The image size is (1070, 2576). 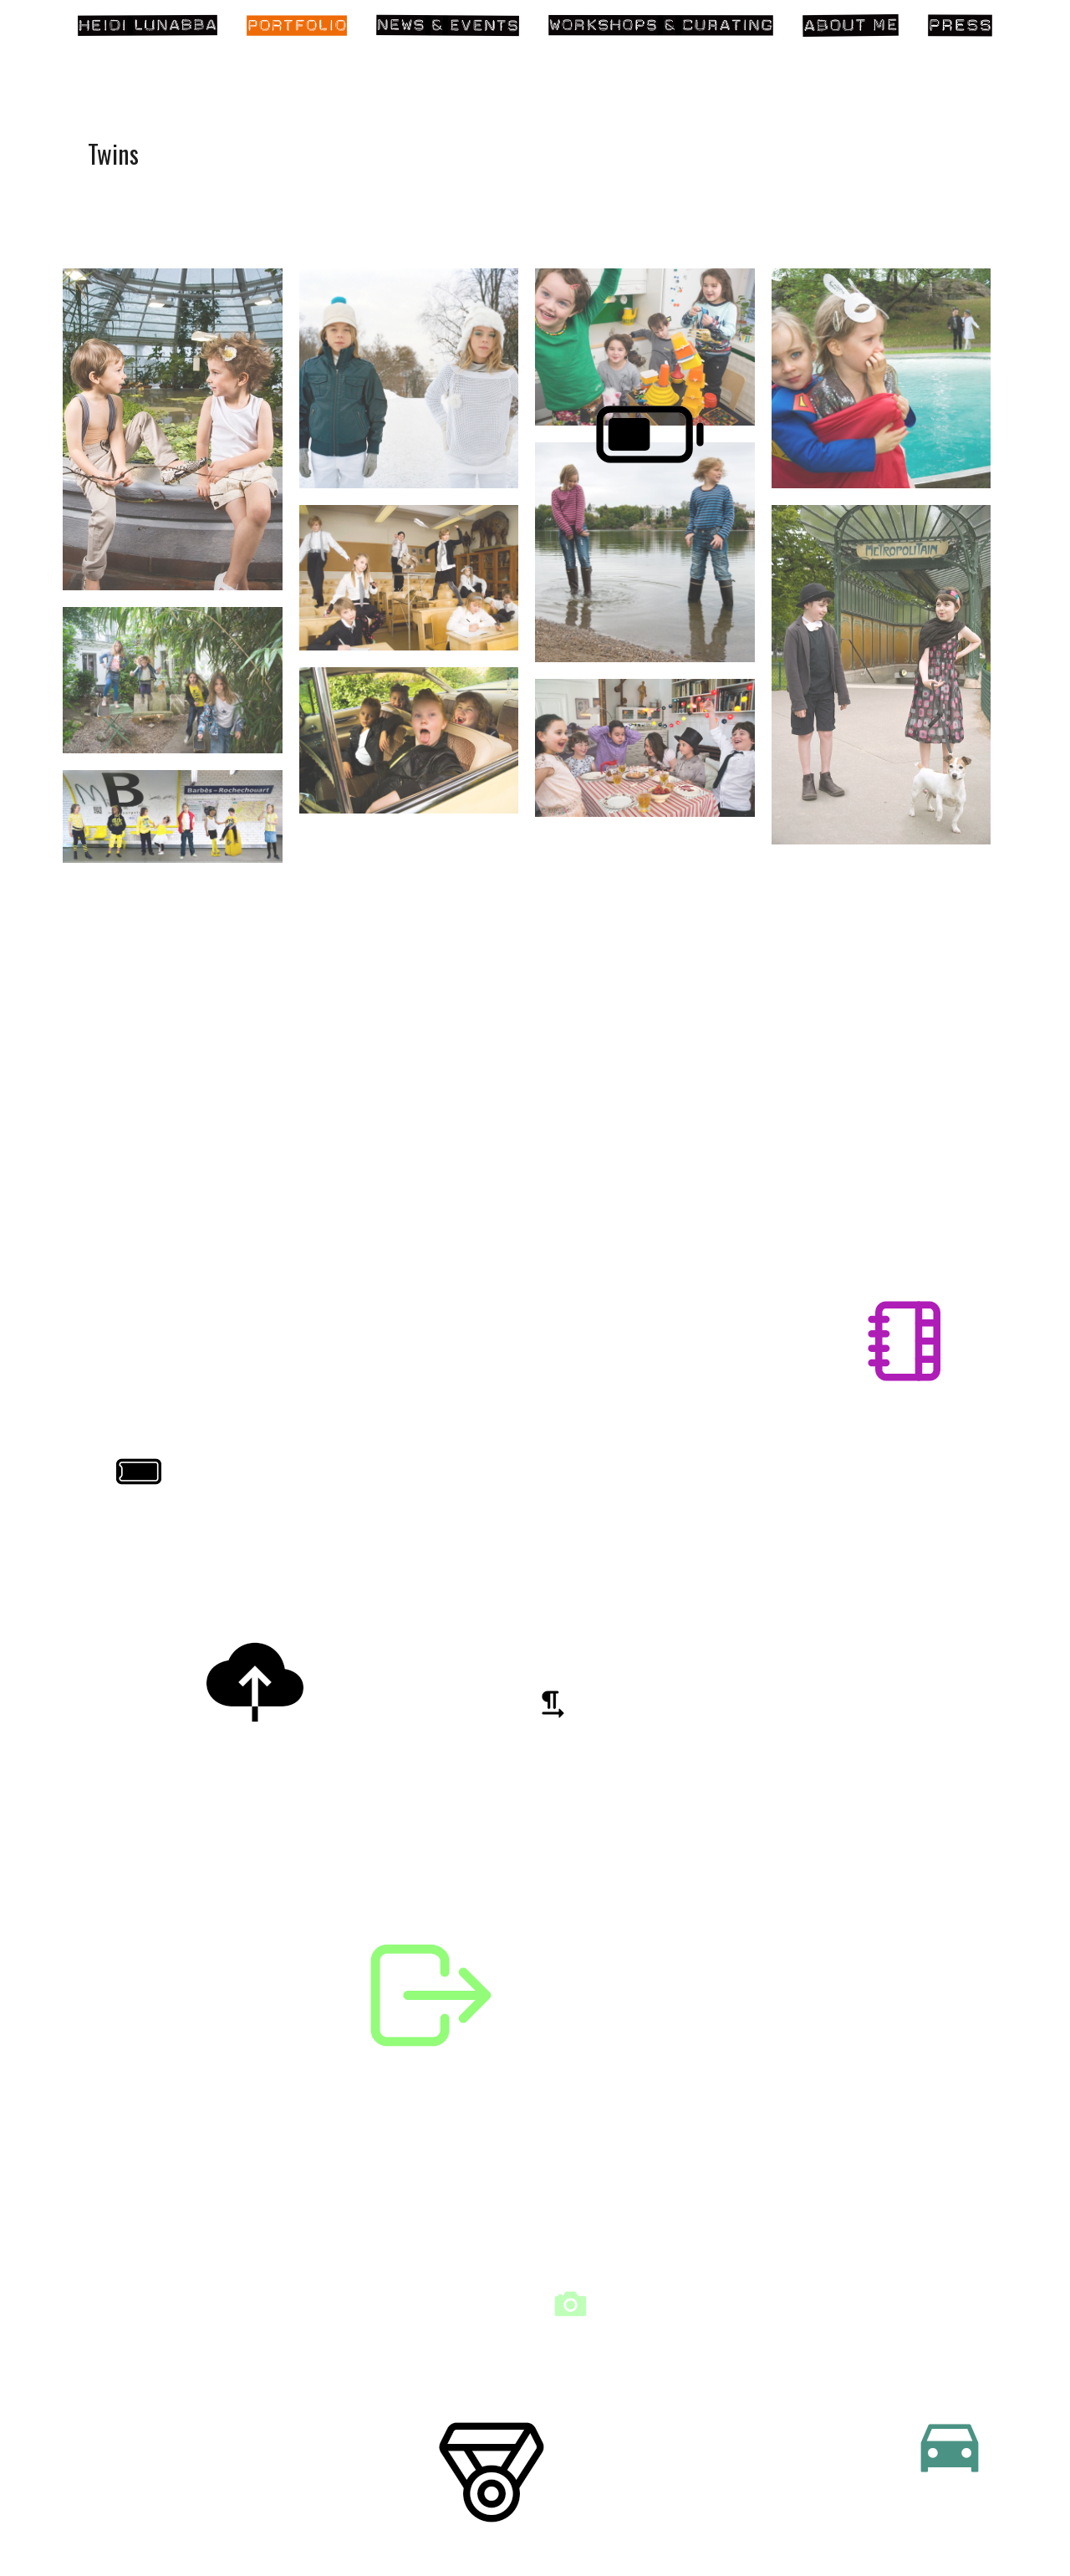 What do you see at coordinates (950, 2448) in the screenshot?
I see `access vehicle or driving settings` at bounding box center [950, 2448].